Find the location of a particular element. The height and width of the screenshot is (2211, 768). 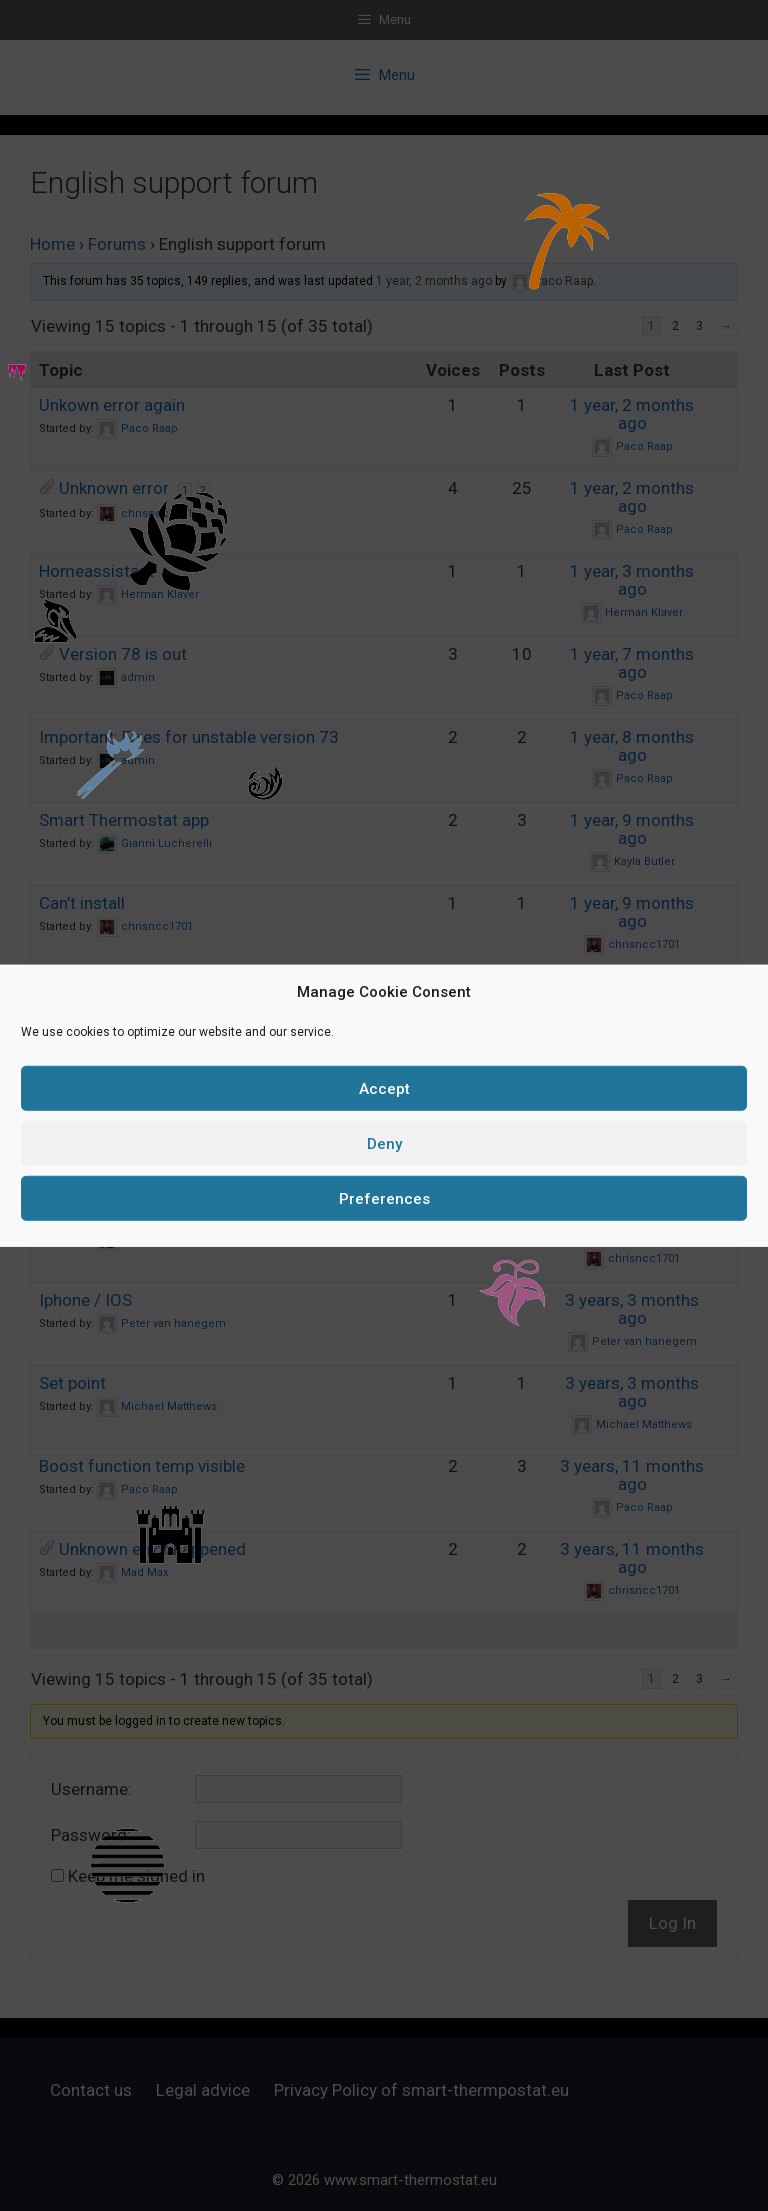

indicates tropical or beach-themed content is located at coordinates (566, 241).